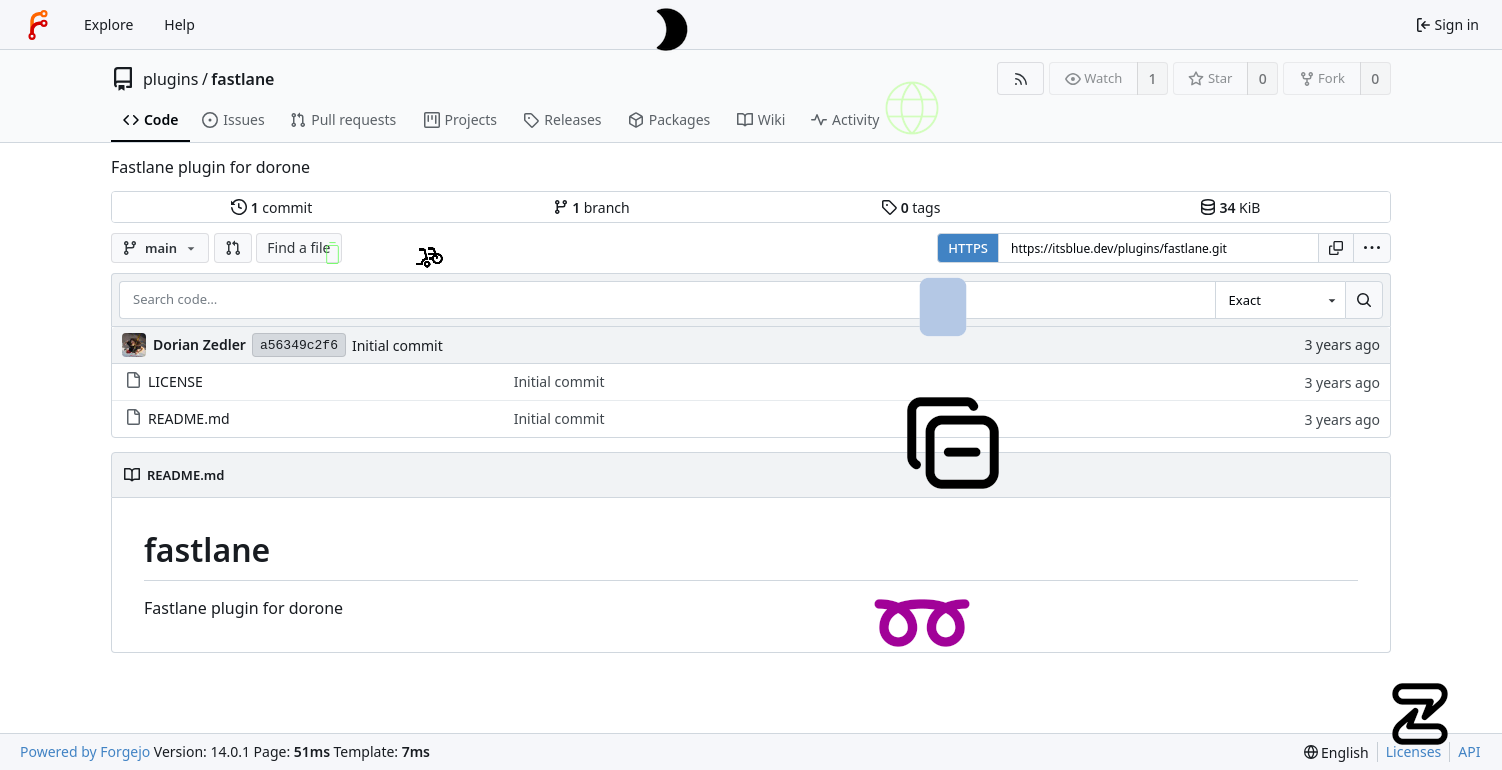  Describe the element at coordinates (332, 253) in the screenshot. I see `indicates battery is completely drained` at that location.